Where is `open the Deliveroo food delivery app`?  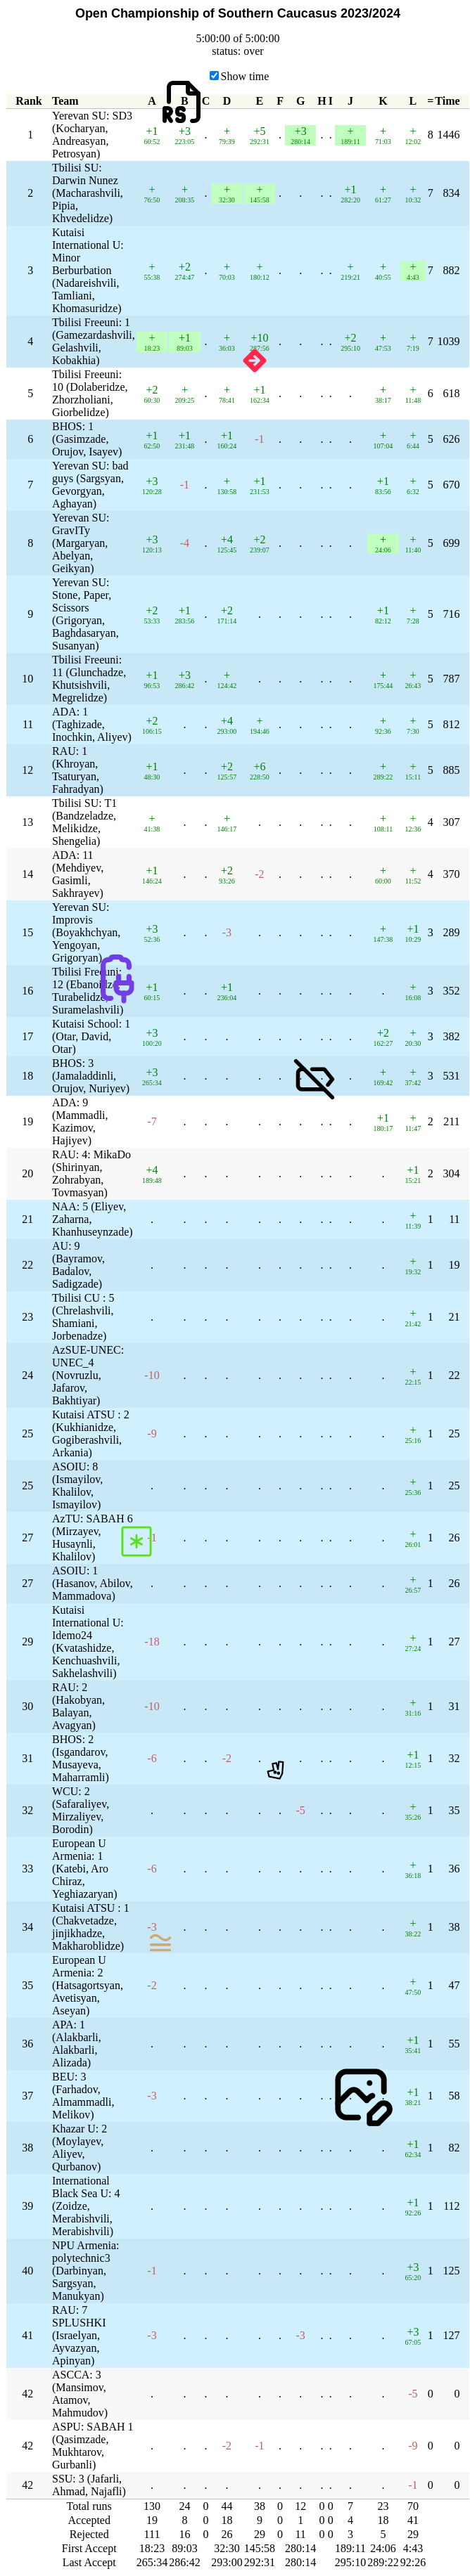 open the Deliveroo food delivery app is located at coordinates (275, 1770).